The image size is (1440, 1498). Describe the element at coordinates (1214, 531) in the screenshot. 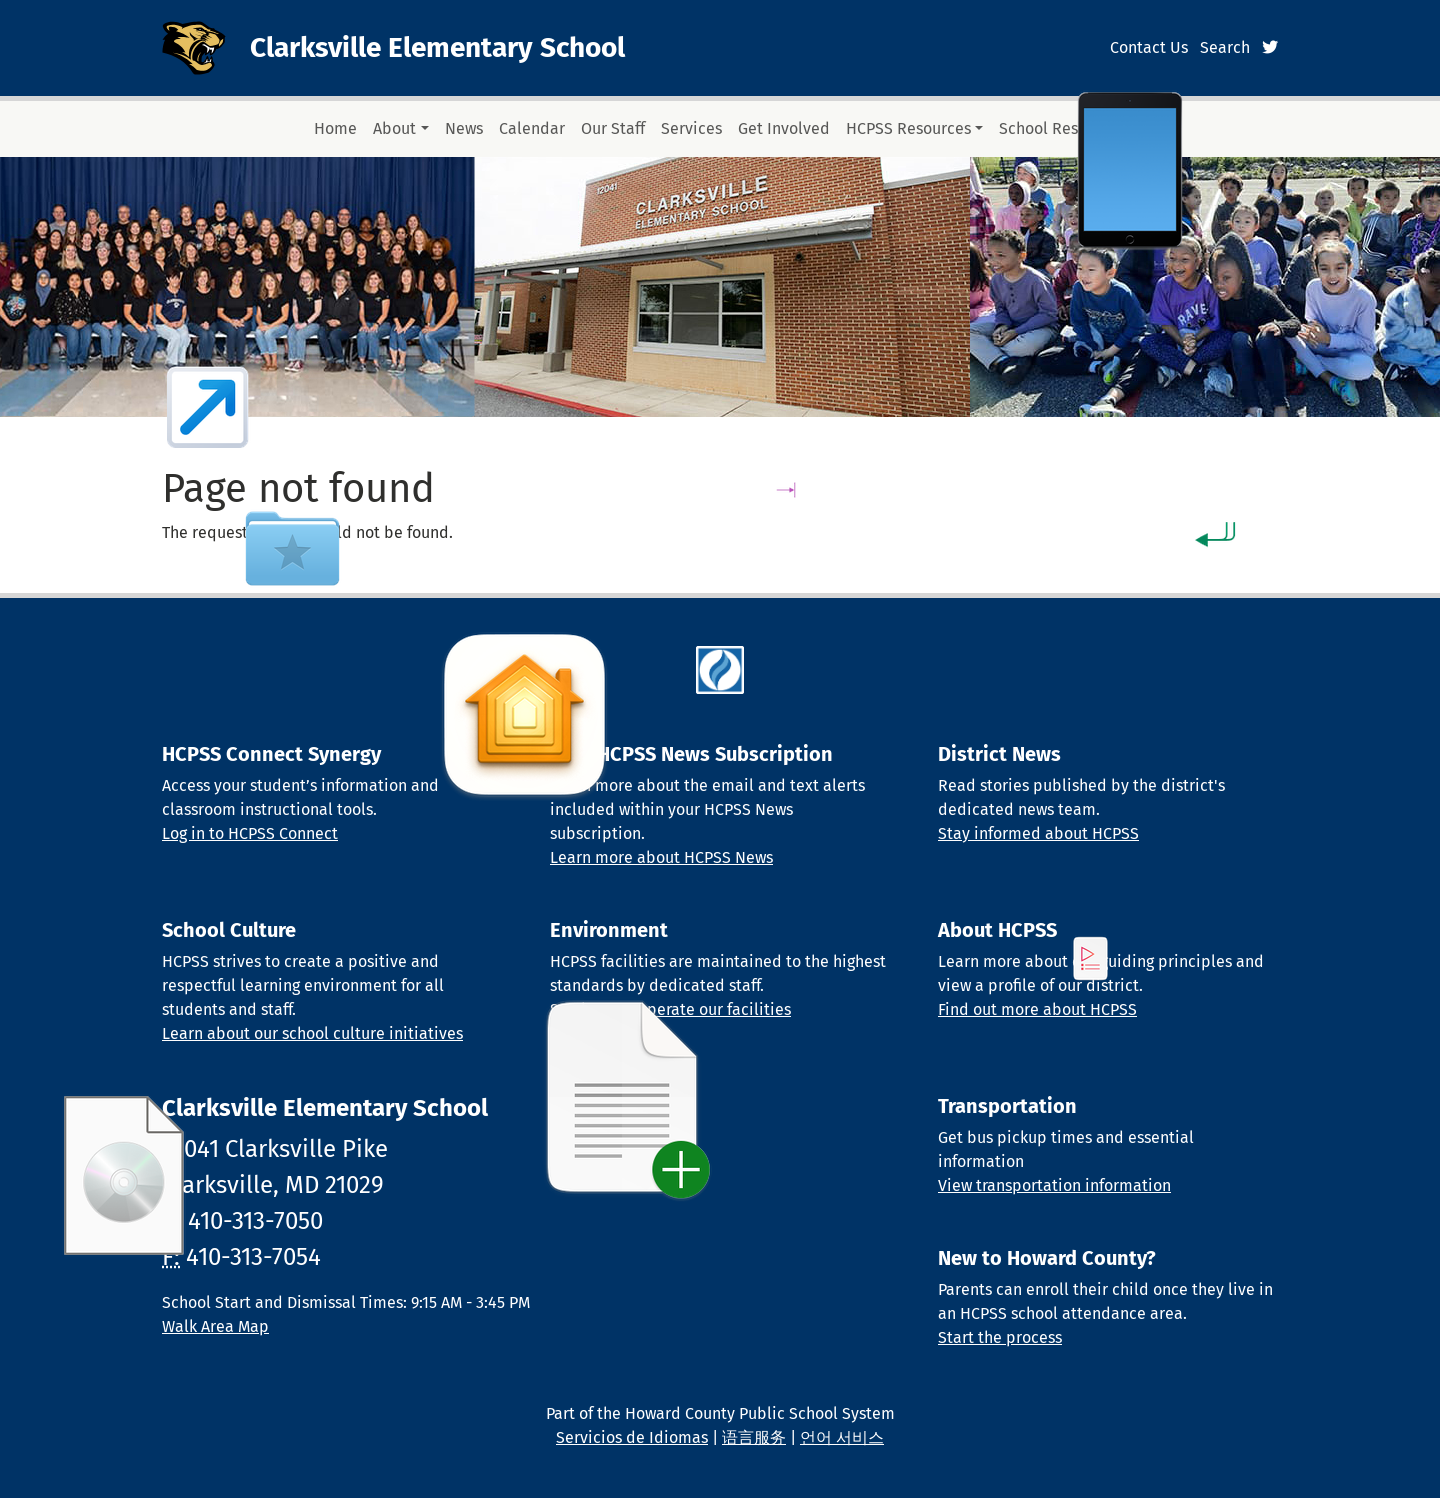

I see `reply to all recipients of an email` at that location.